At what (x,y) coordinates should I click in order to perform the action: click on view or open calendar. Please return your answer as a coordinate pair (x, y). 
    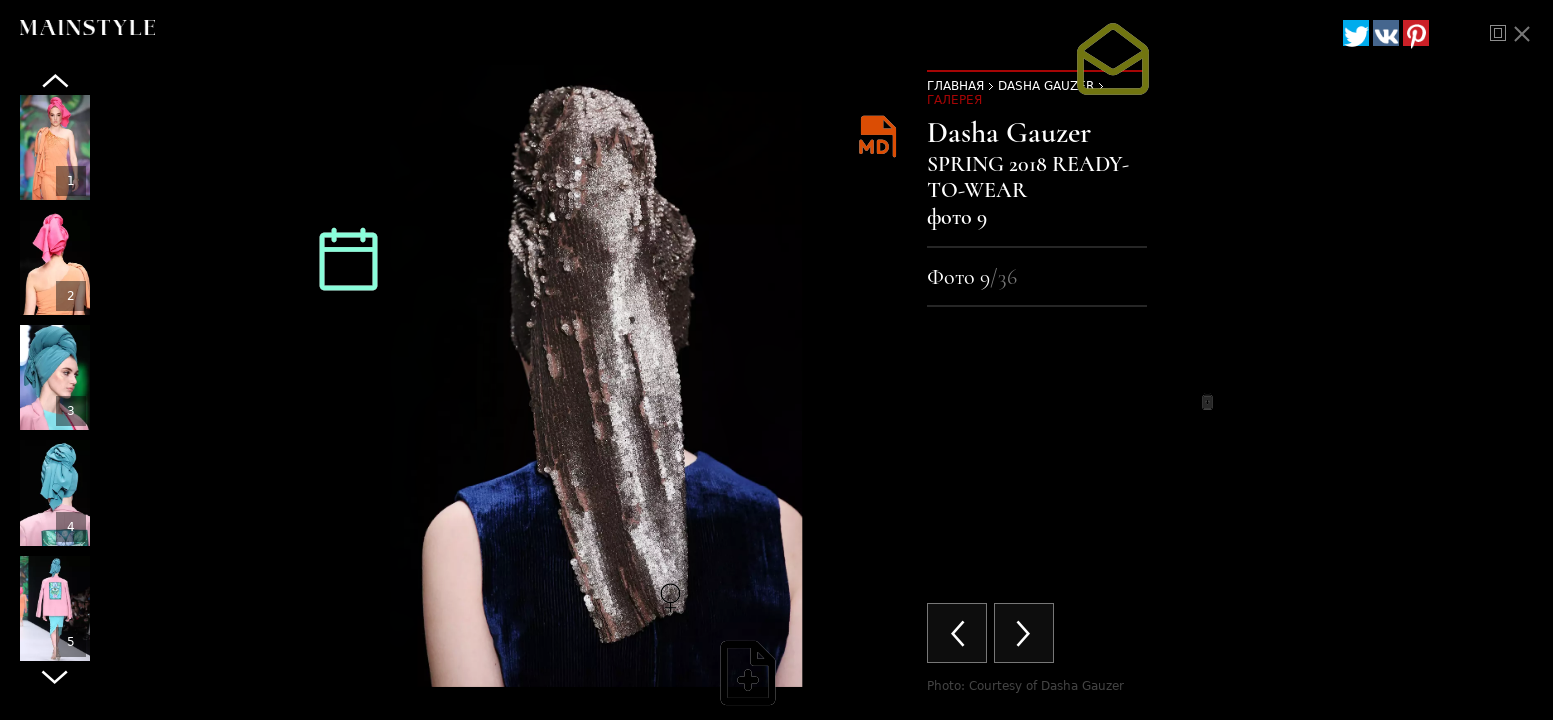
    Looking at the image, I should click on (348, 261).